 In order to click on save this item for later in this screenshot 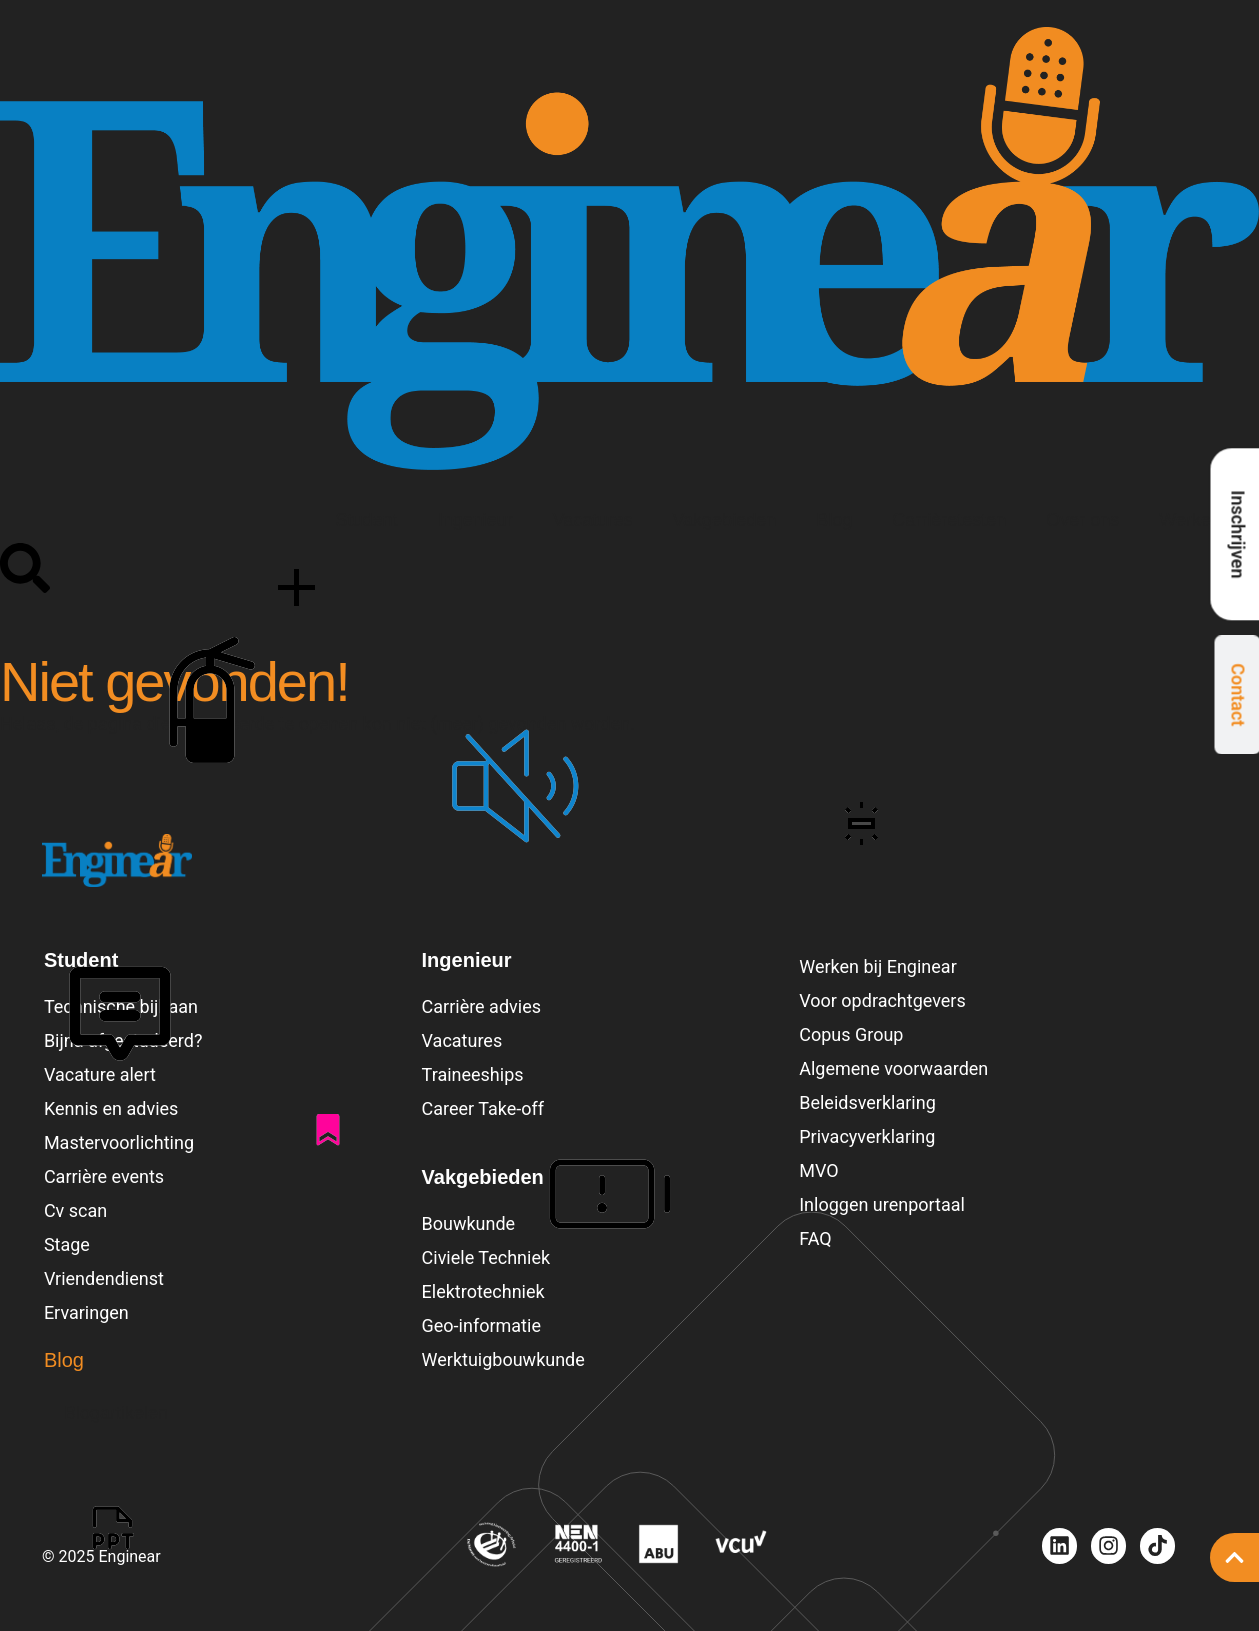, I will do `click(328, 1129)`.